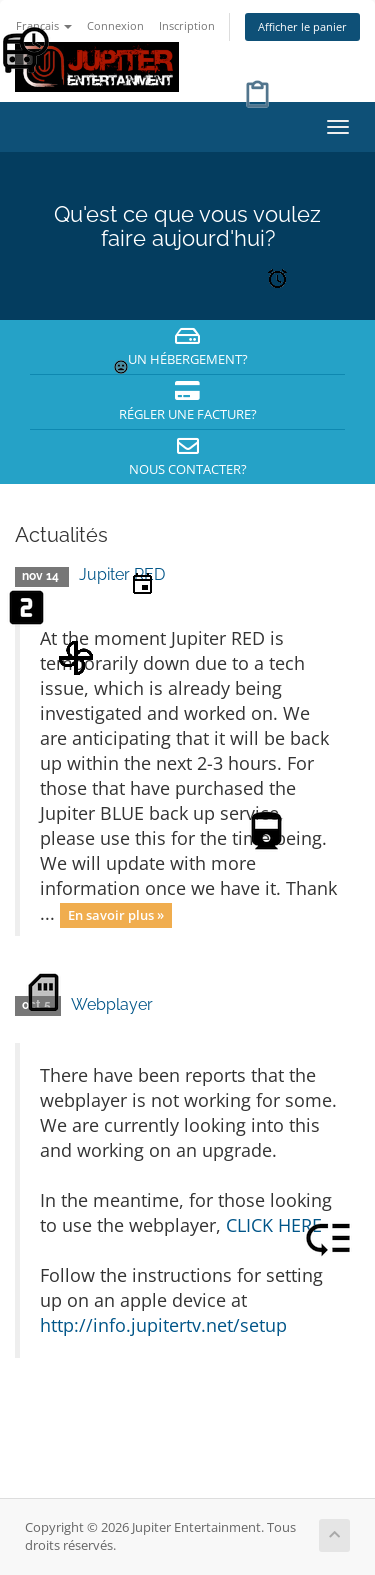 The height and width of the screenshot is (1575, 375). Describe the element at coordinates (277, 278) in the screenshot. I see `access your alarms` at that location.